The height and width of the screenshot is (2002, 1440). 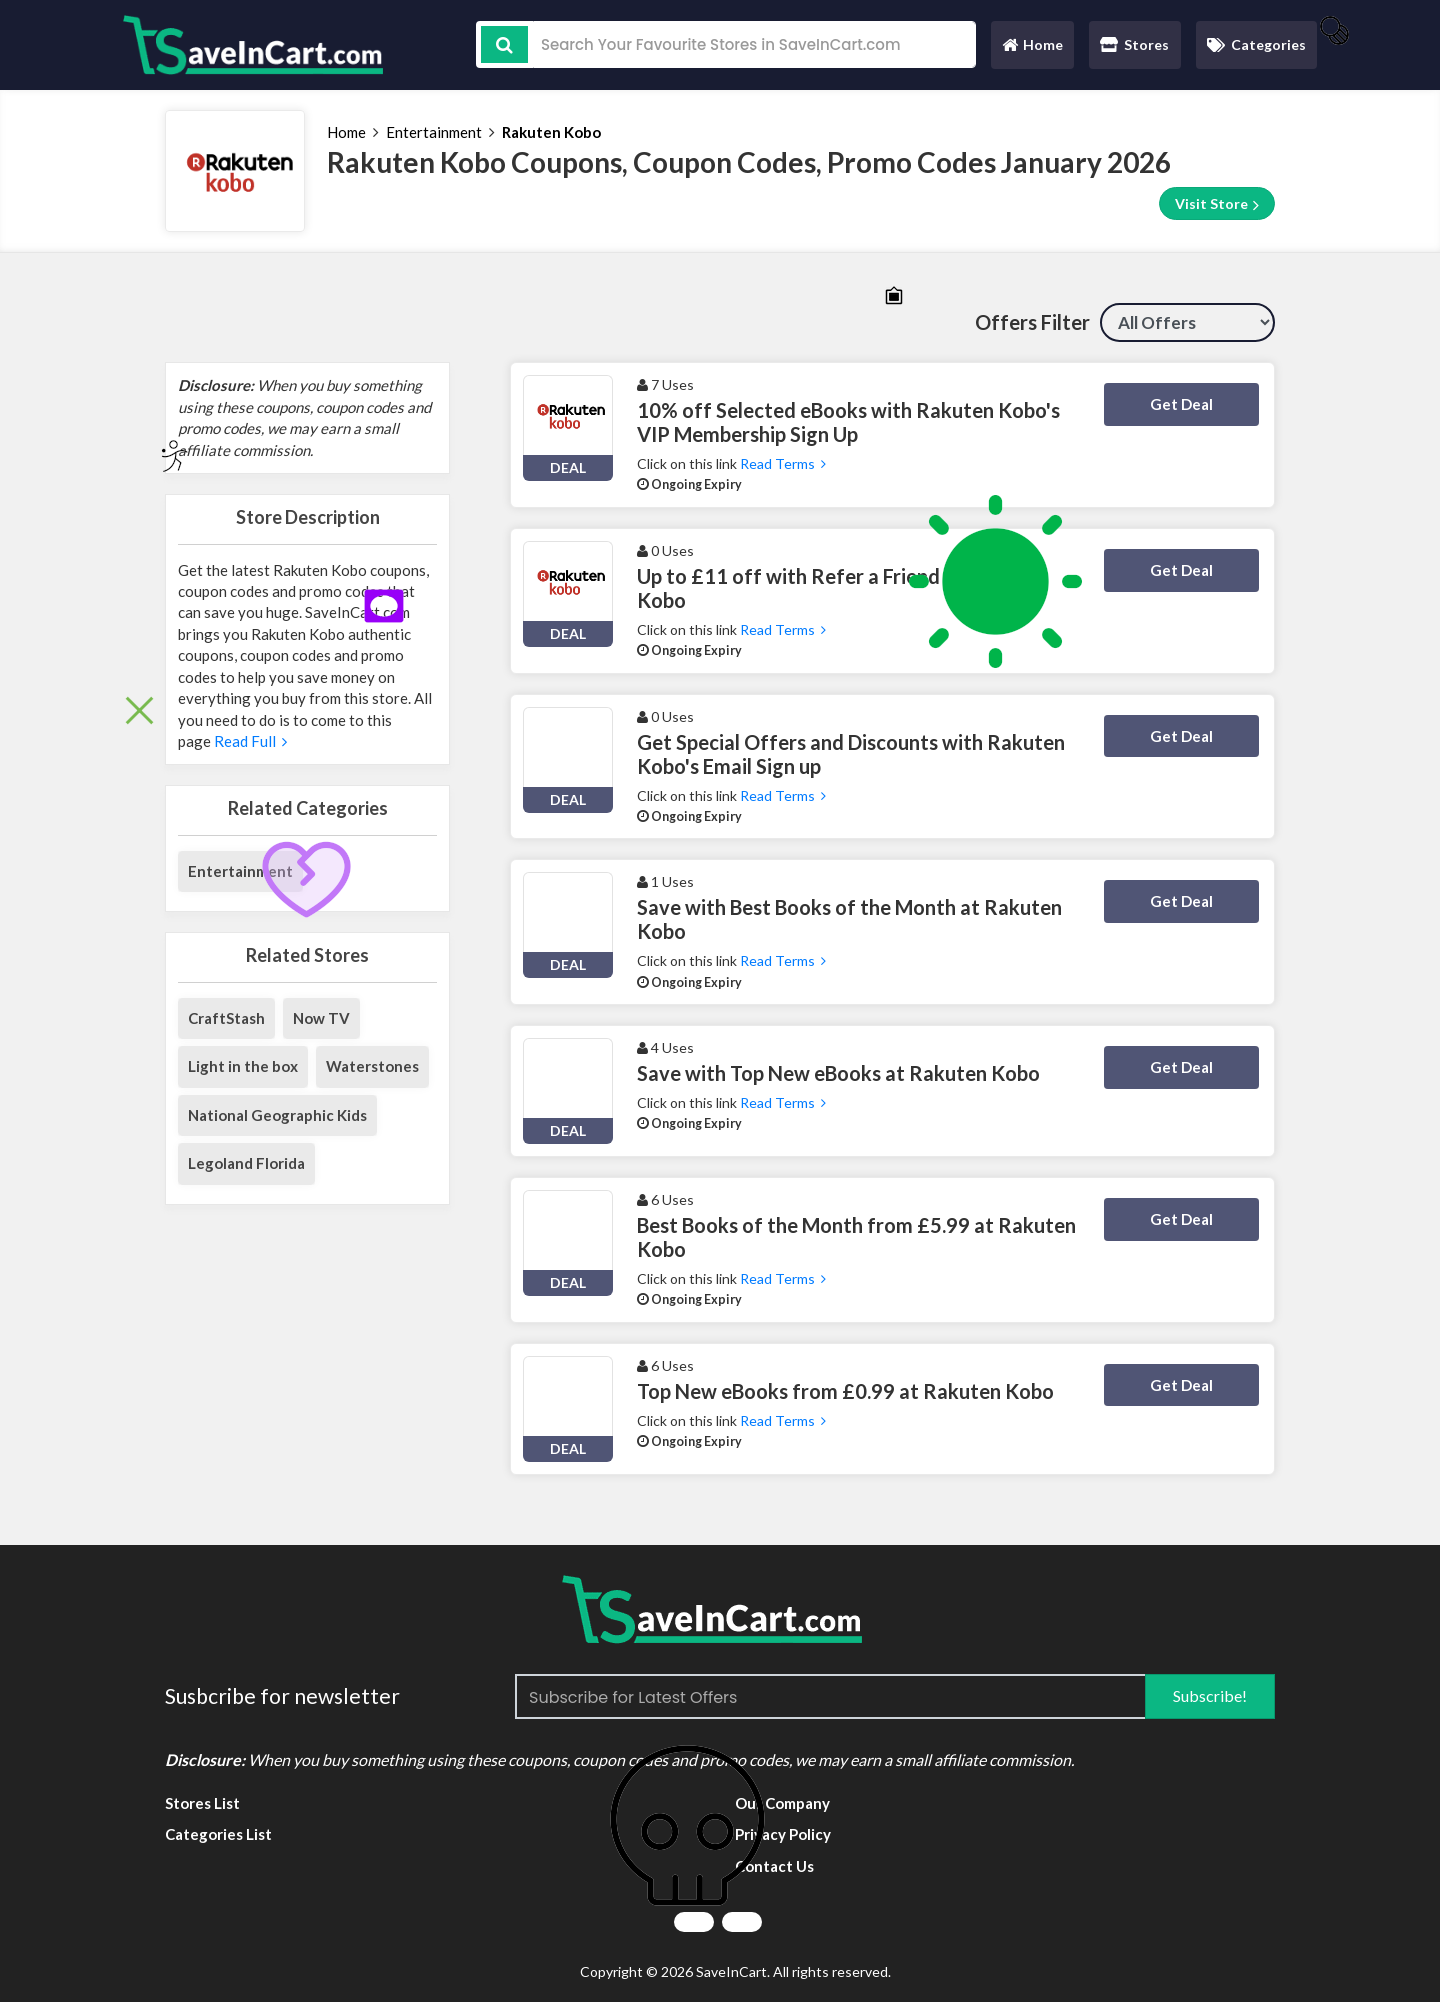 What do you see at coordinates (995, 581) in the screenshot?
I see `switch to light mode` at bounding box center [995, 581].